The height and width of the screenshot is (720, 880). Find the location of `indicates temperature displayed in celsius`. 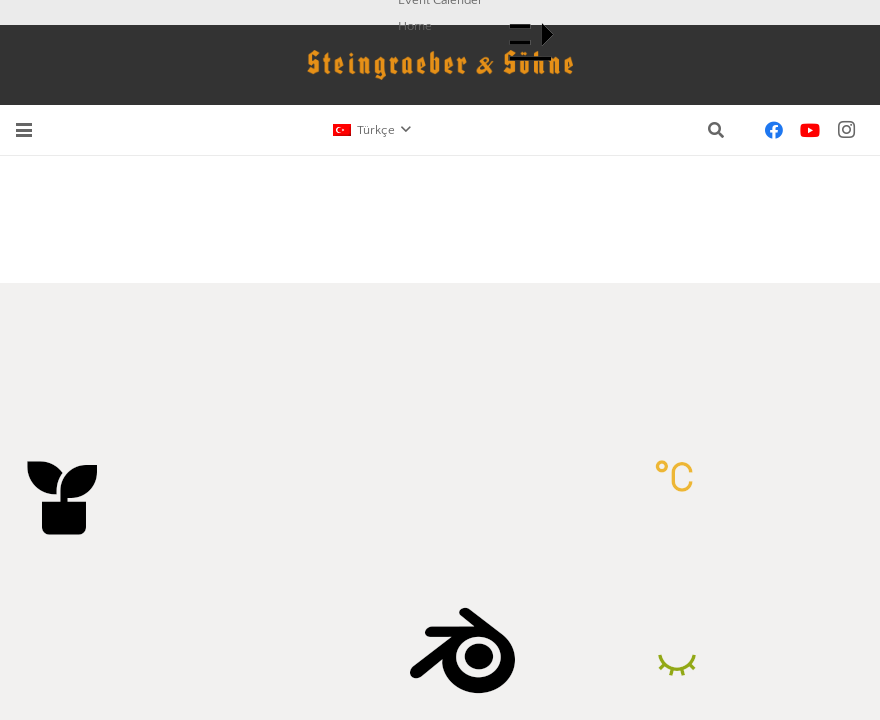

indicates temperature displayed in celsius is located at coordinates (675, 476).